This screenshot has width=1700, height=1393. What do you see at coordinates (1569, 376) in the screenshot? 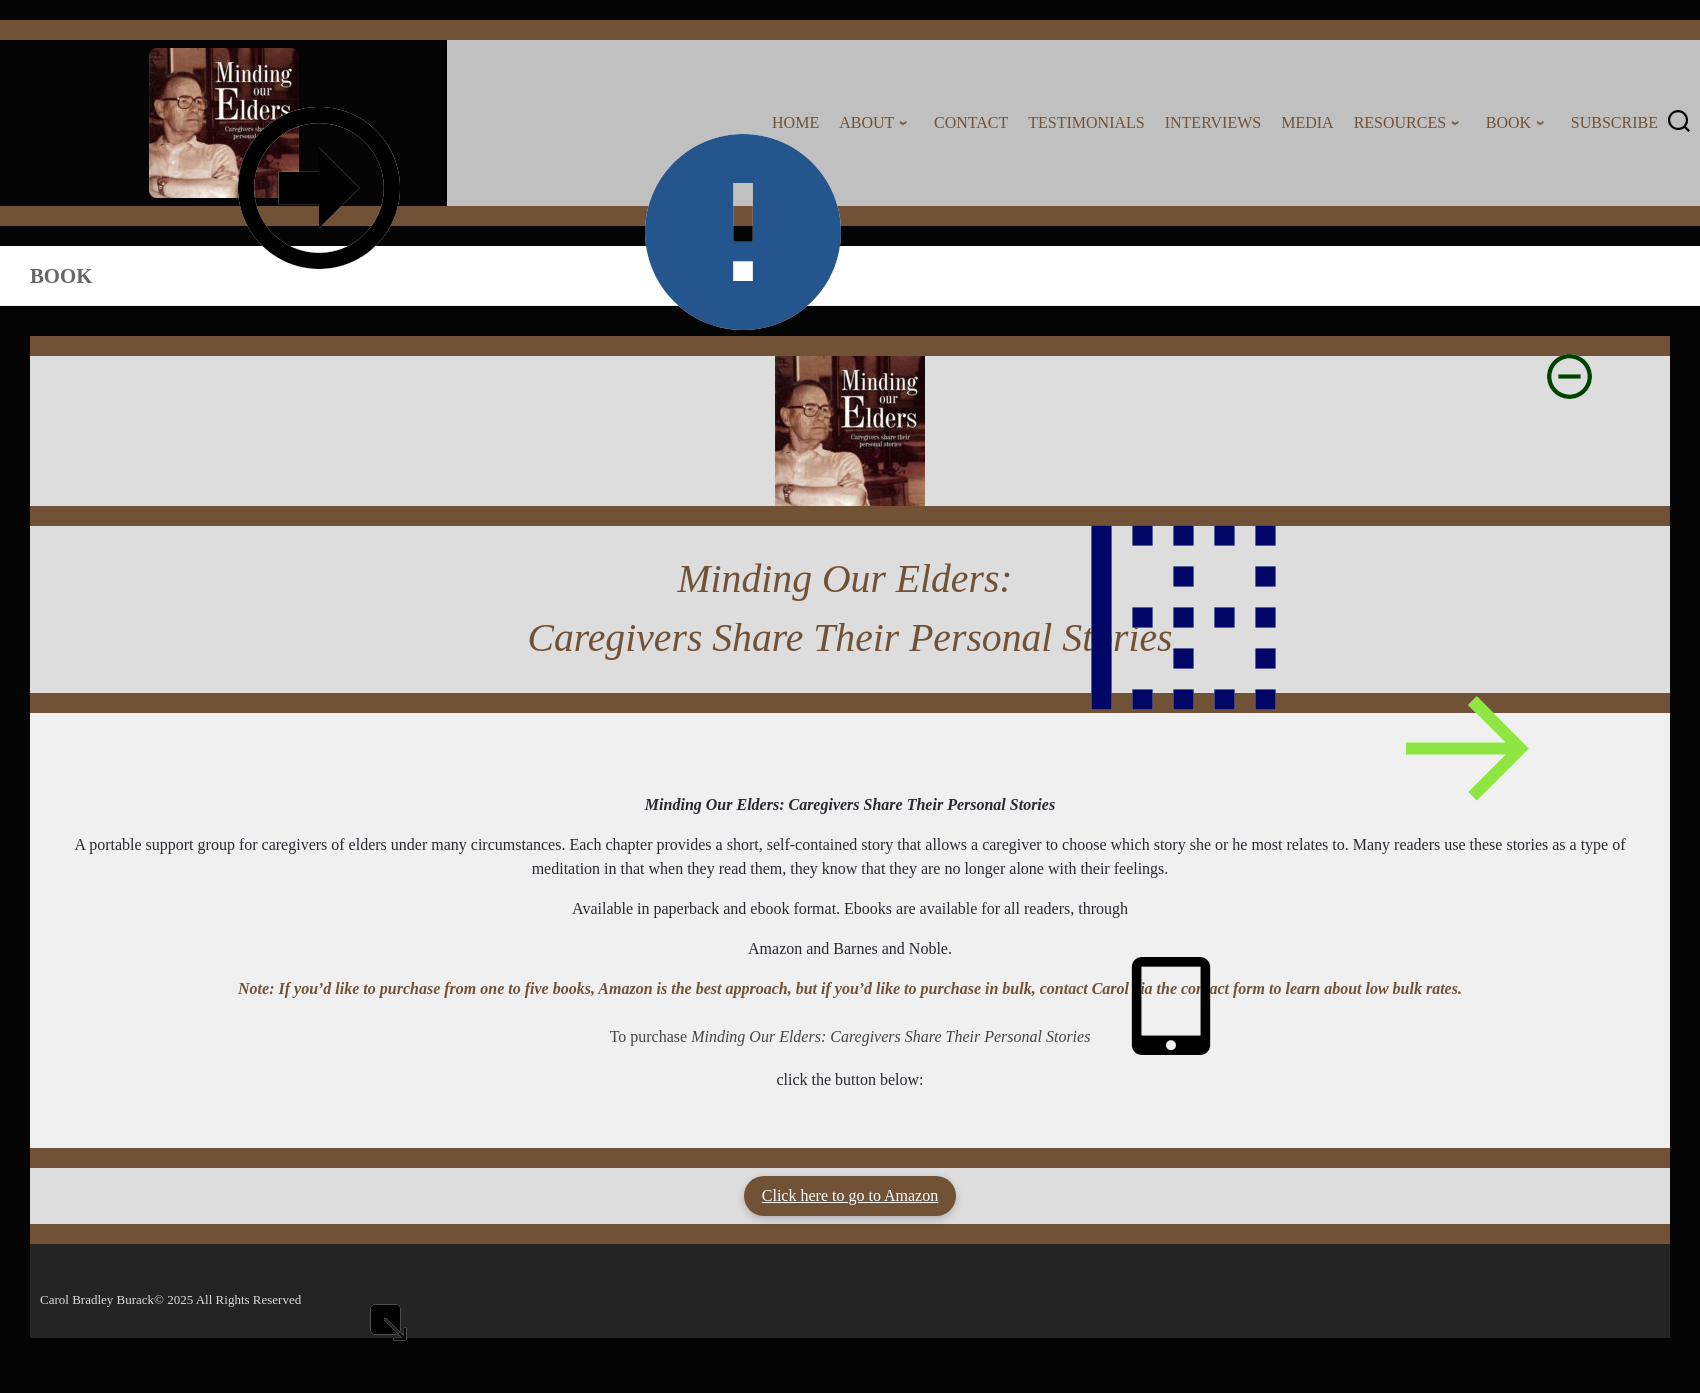
I see `remove an item from a list or cart` at bounding box center [1569, 376].